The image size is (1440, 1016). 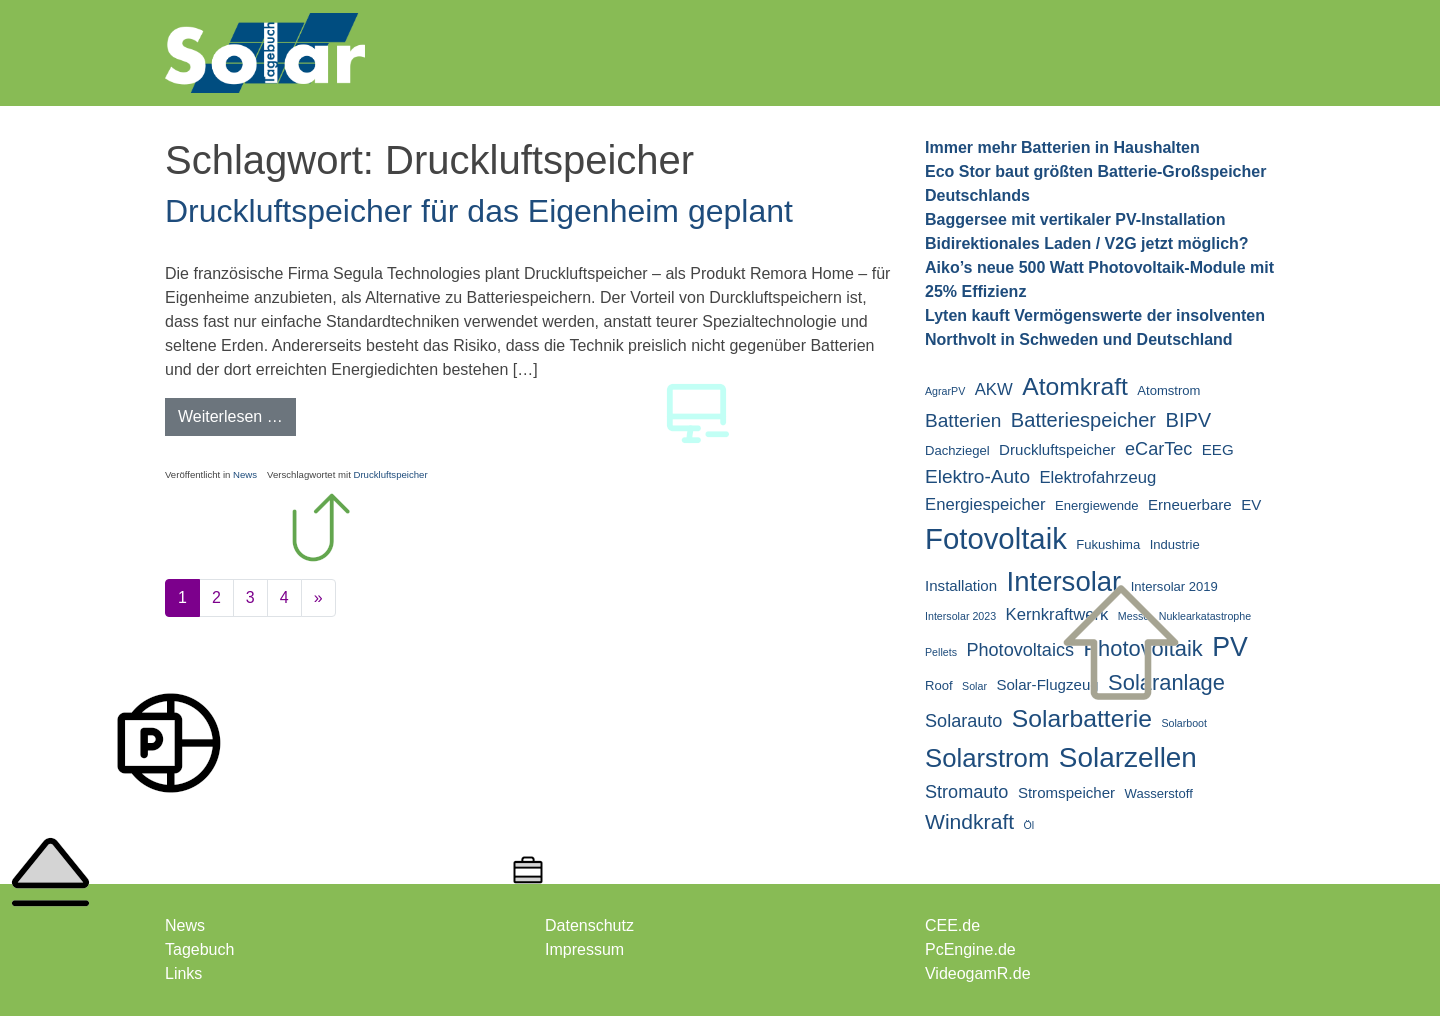 What do you see at coordinates (1121, 647) in the screenshot?
I see `upvote or like content` at bounding box center [1121, 647].